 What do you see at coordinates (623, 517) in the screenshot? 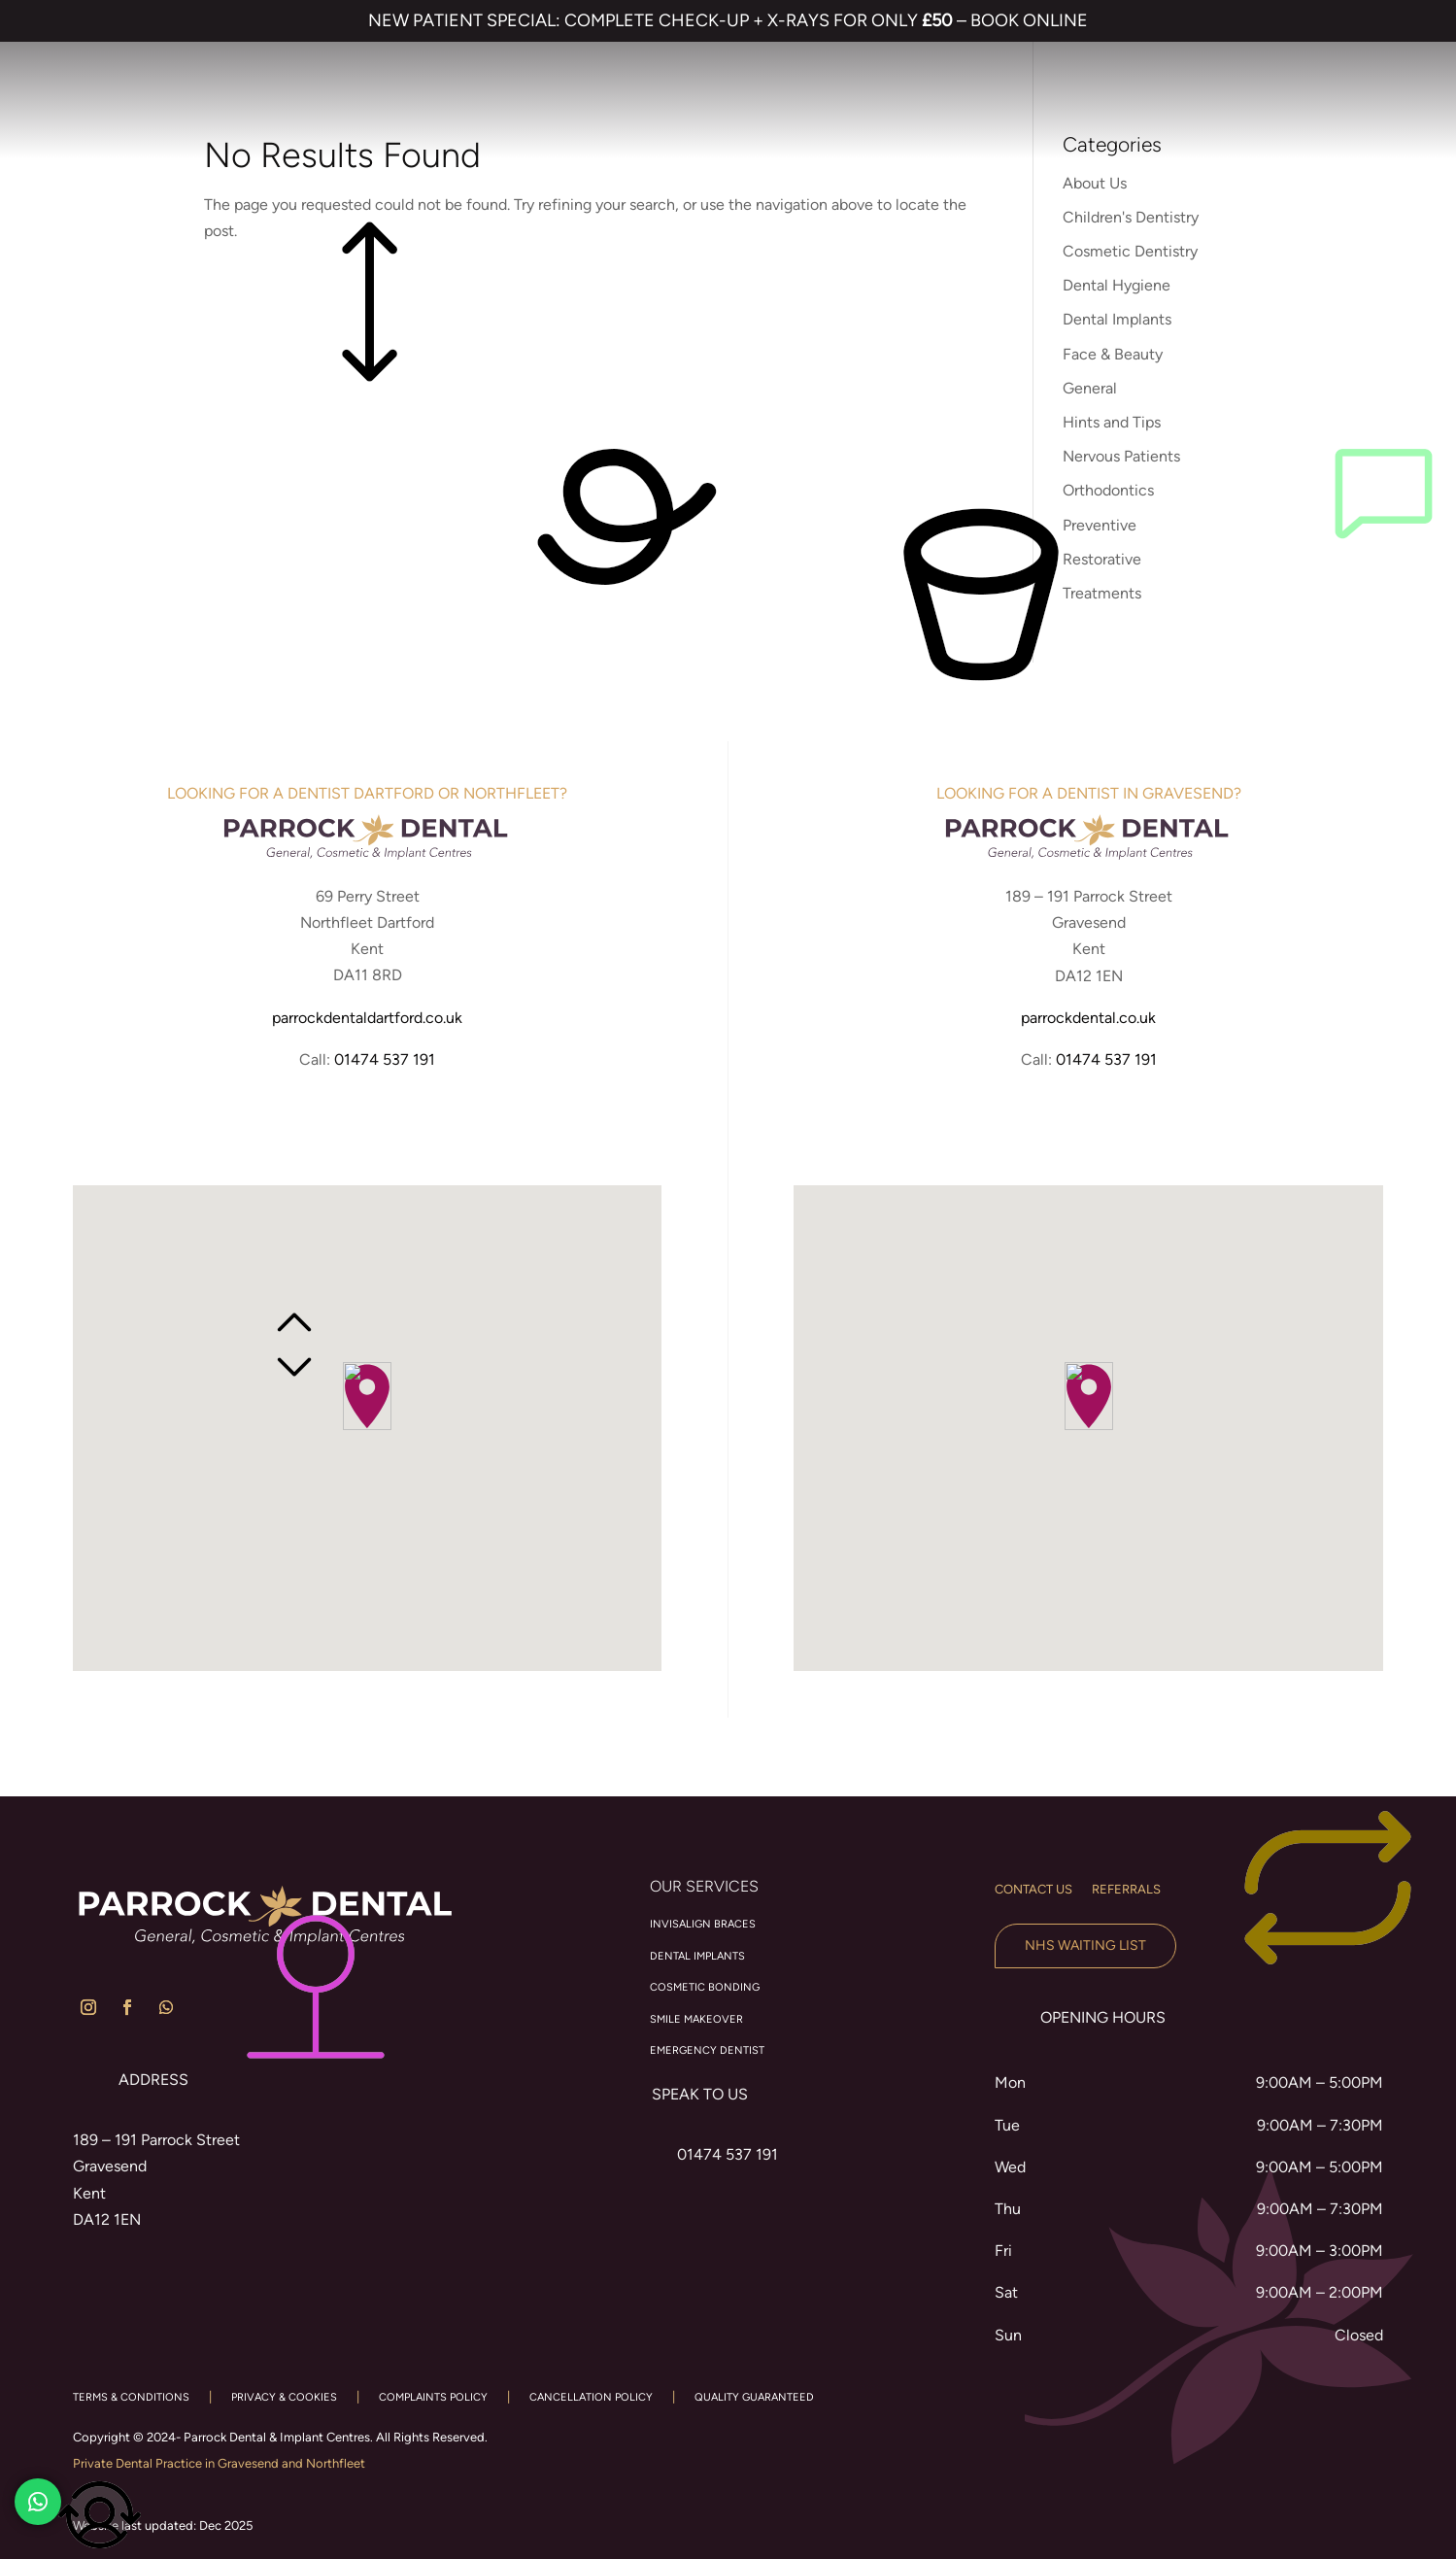
I see `access freehand drawing or annotation tools` at bounding box center [623, 517].